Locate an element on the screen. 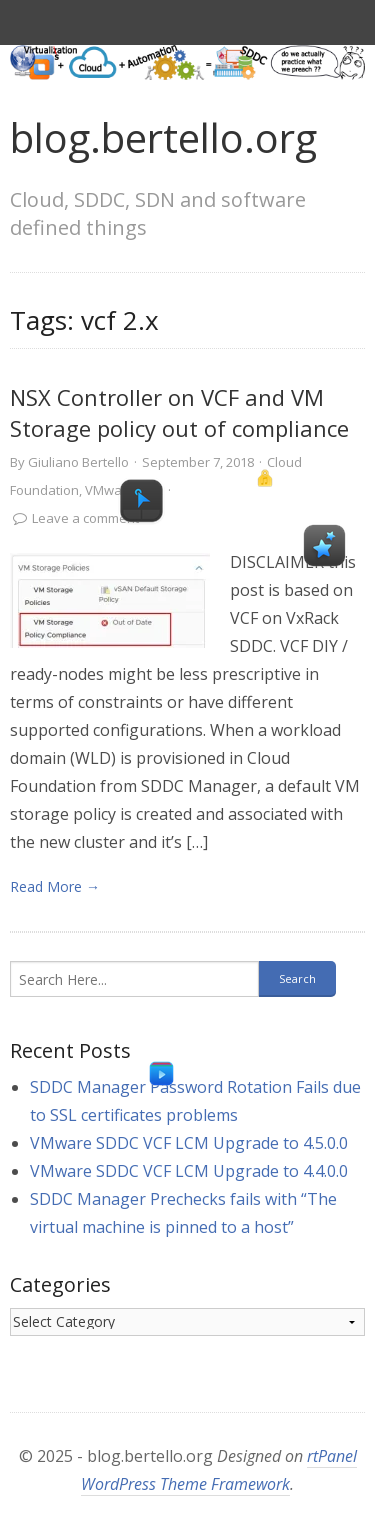 The width and height of the screenshot is (375, 1526). open EarTag music tagging application is located at coordinates (265, 478).